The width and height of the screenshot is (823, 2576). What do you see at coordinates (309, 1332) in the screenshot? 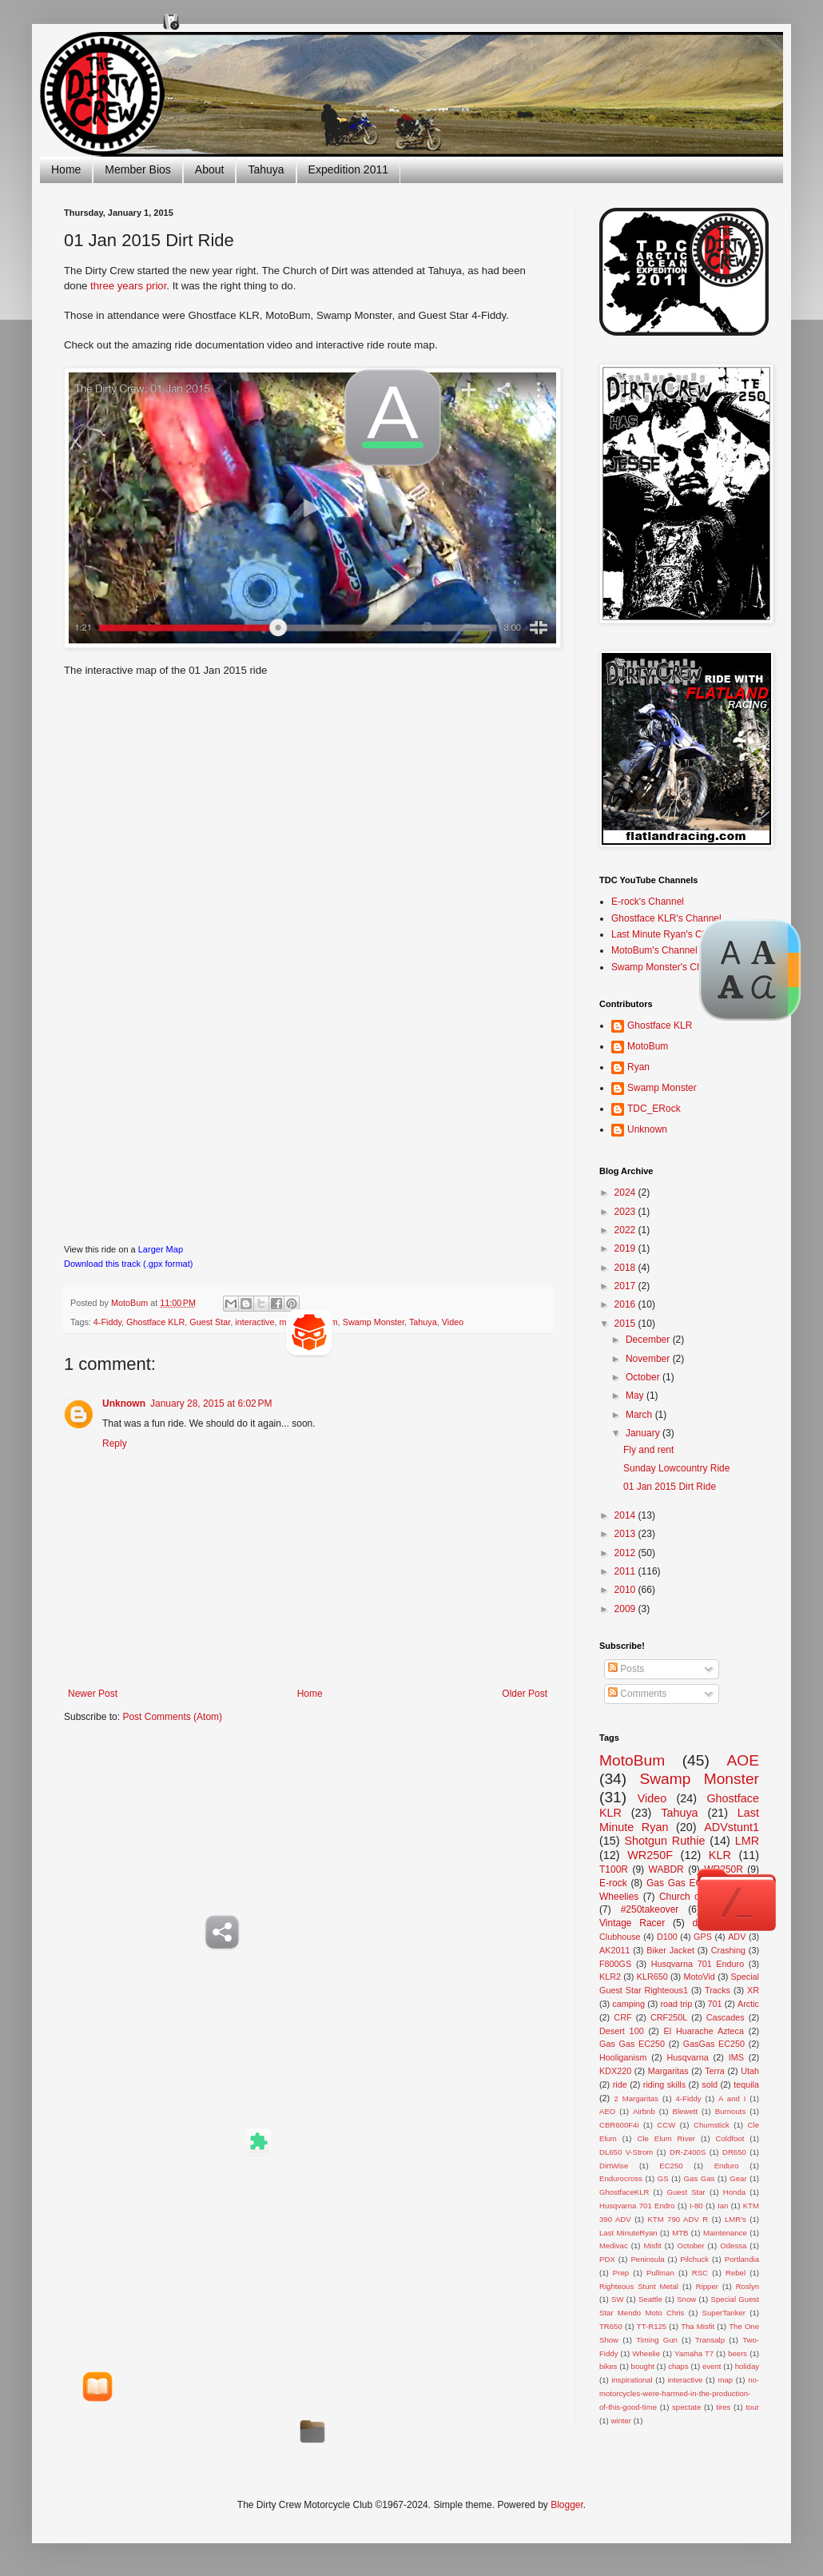
I see `open the Redot game engine application` at bounding box center [309, 1332].